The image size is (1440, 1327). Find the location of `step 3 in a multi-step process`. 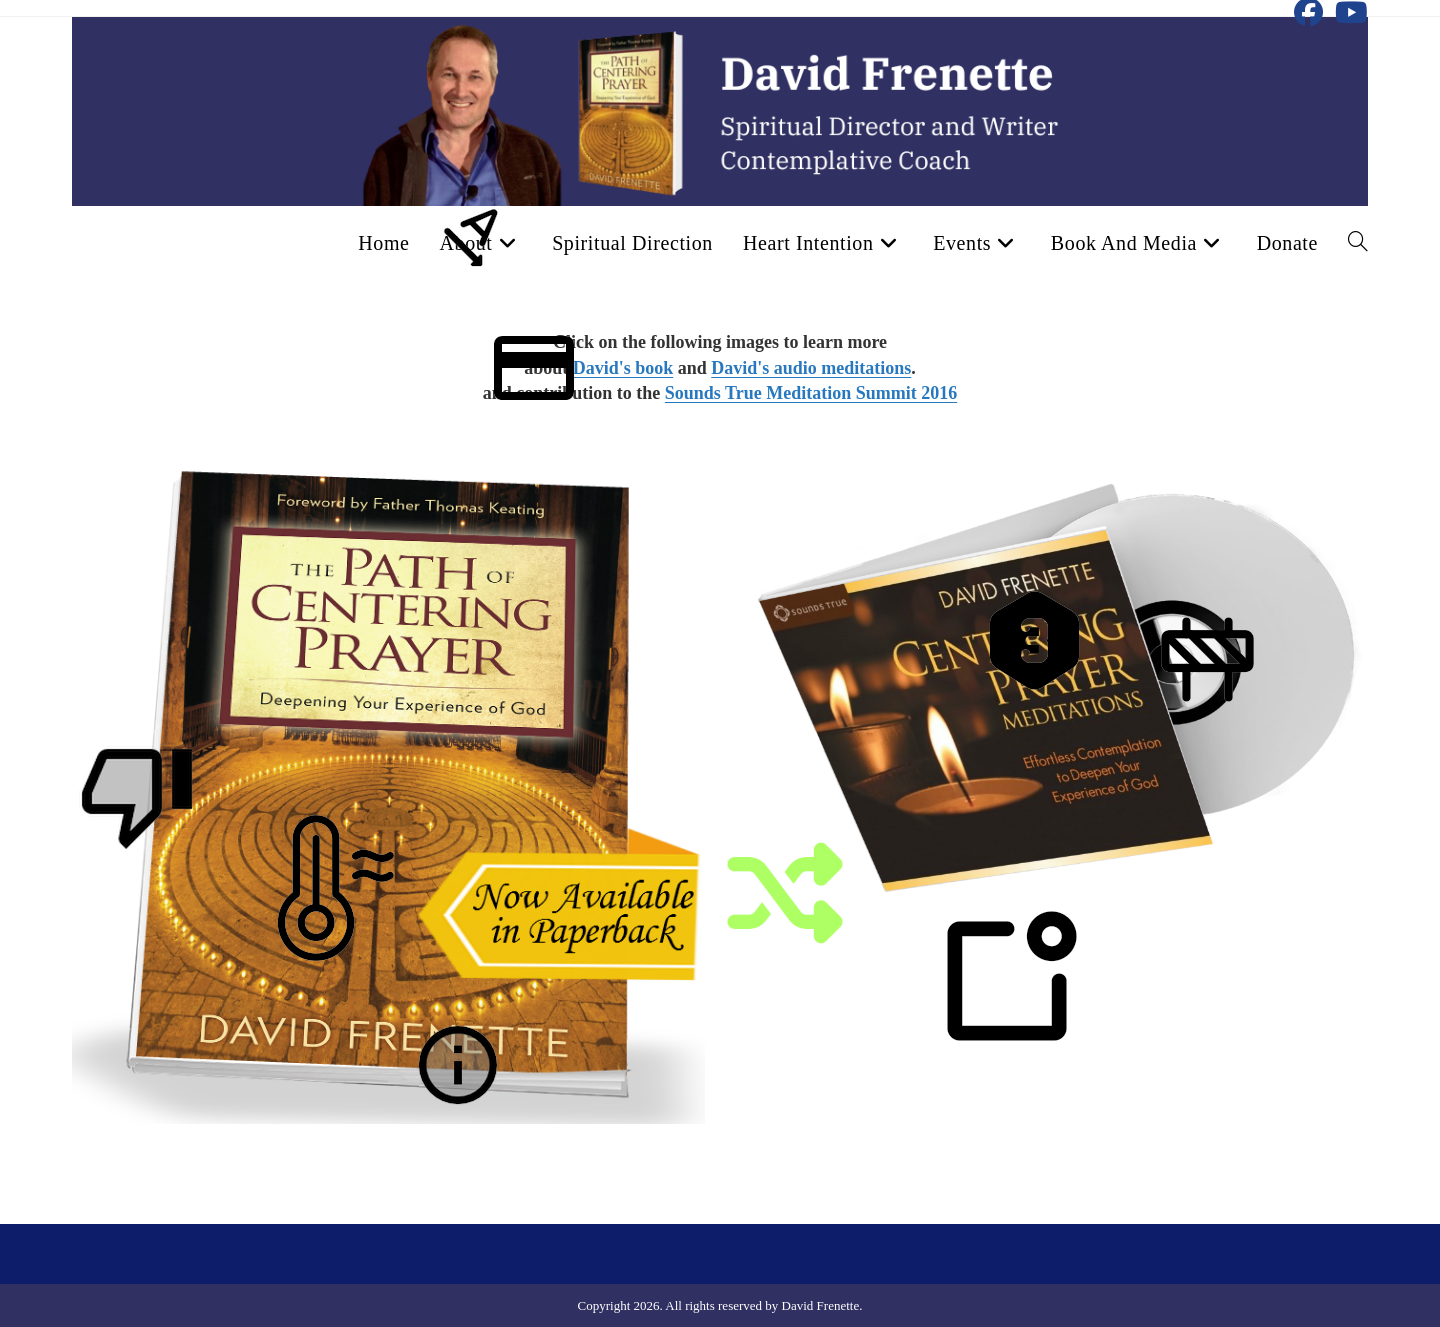

step 3 in a multi-step process is located at coordinates (1034, 640).